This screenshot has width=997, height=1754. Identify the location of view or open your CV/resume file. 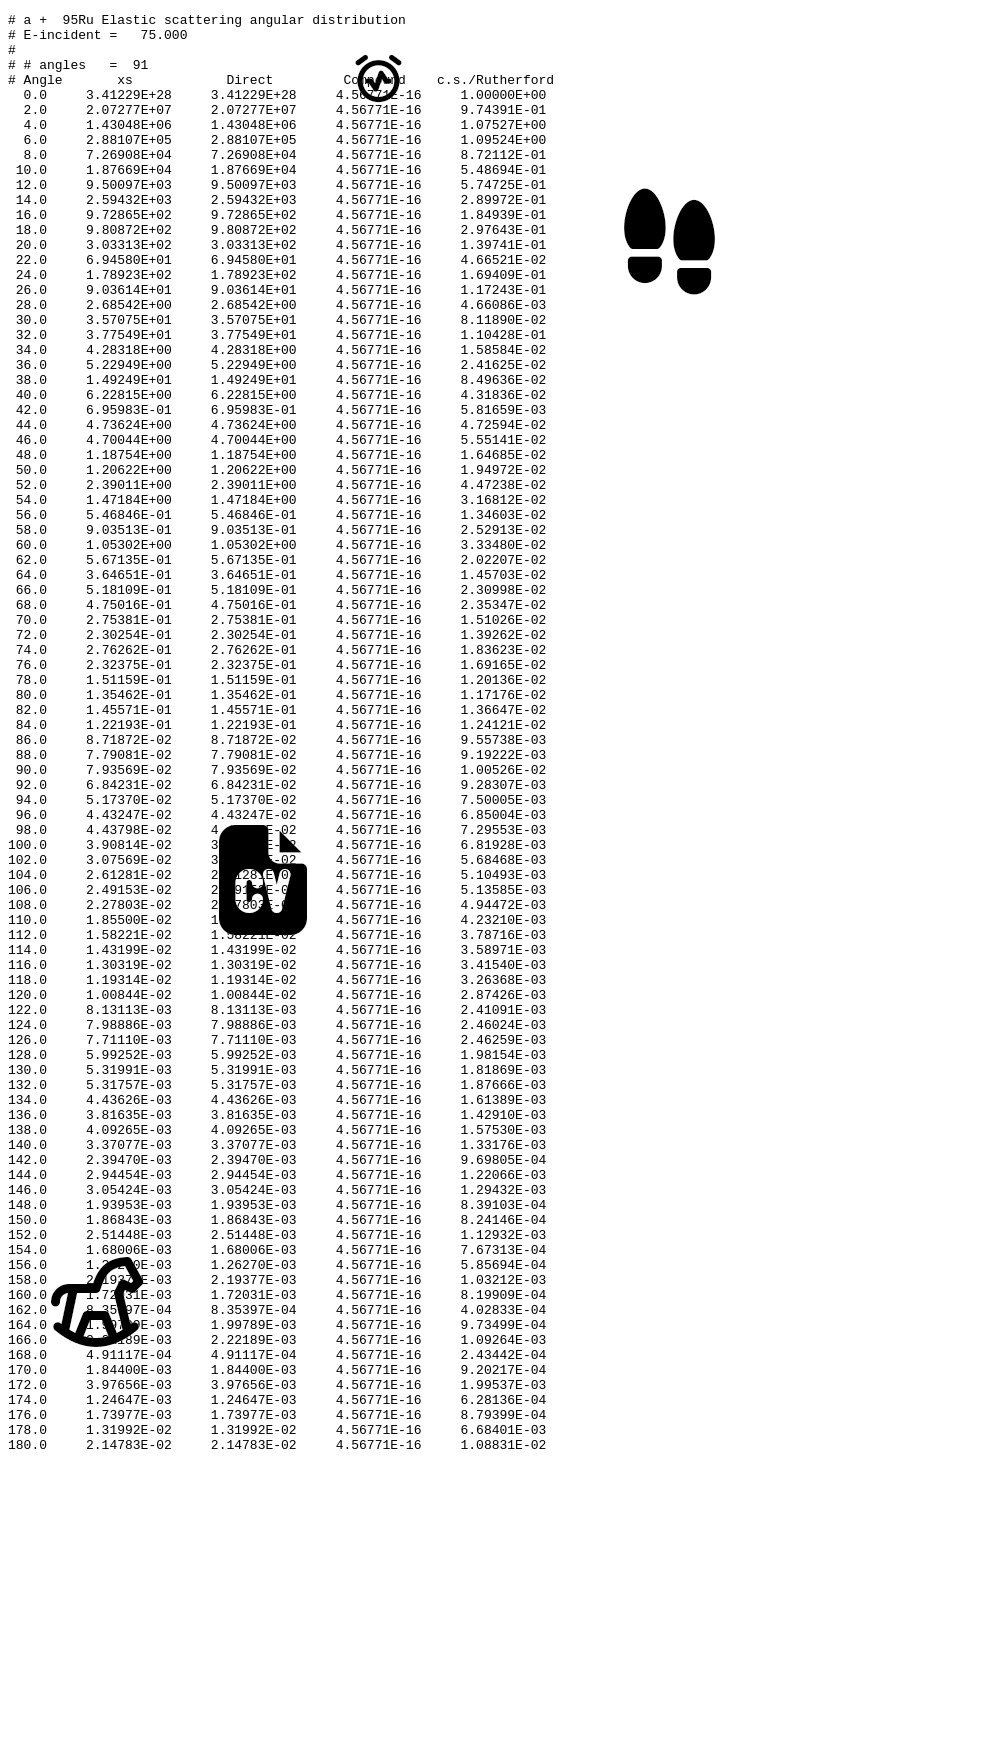
(263, 880).